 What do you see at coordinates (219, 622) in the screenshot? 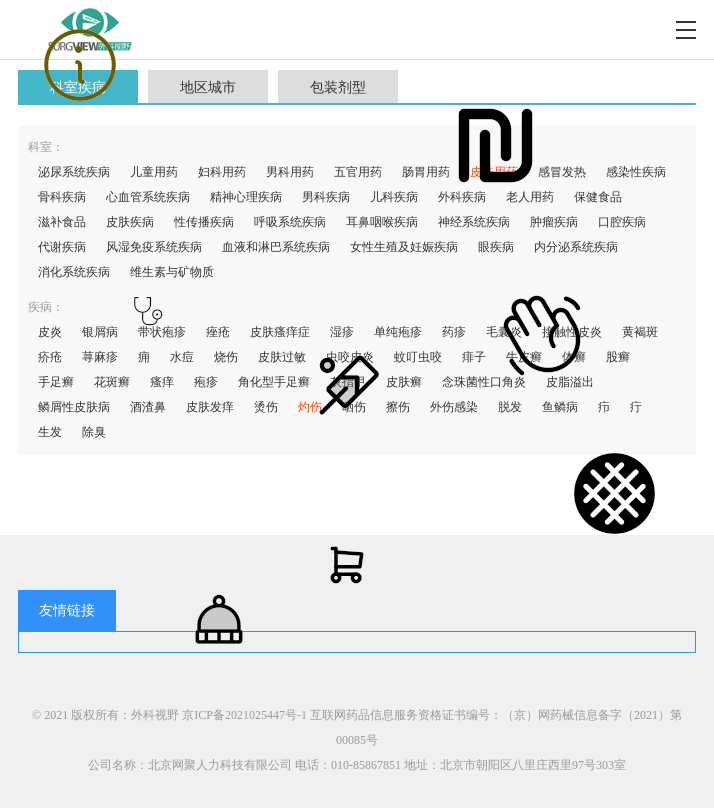
I see `select winter or cold weather accessories` at bounding box center [219, 622].